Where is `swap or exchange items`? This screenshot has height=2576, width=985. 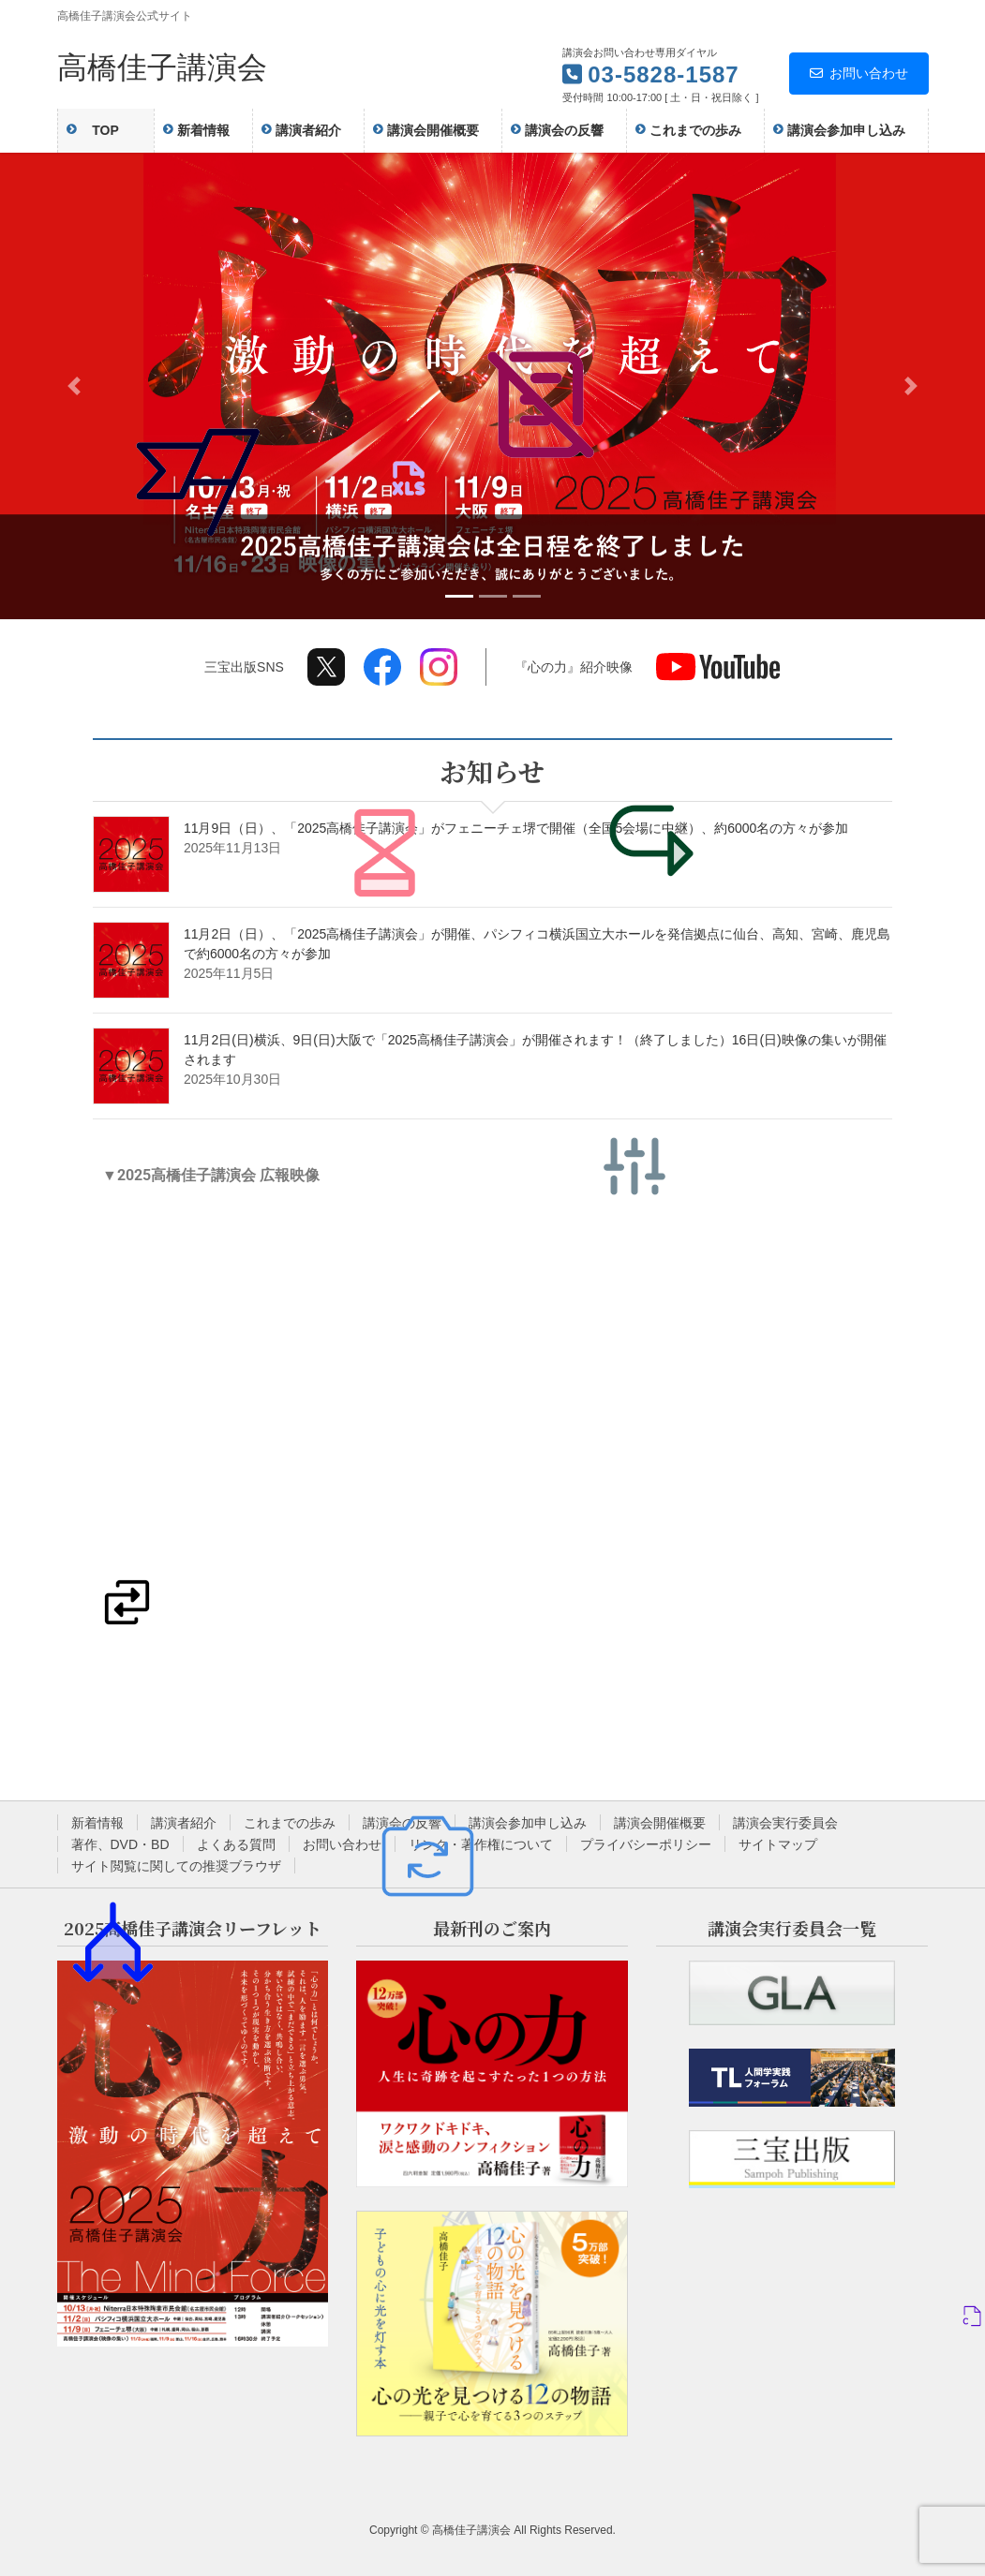 swap or exchange items is located at coordinates (127, 1602).